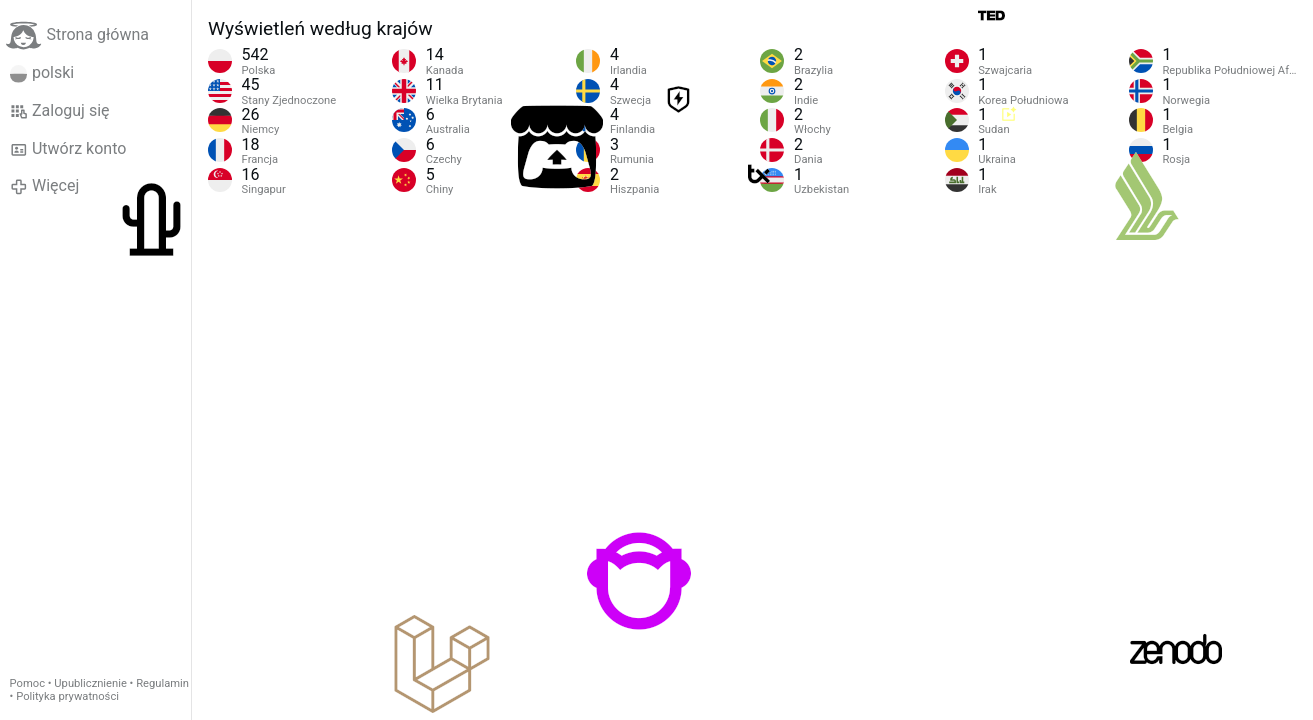 This screenshot has height=720, width=1313. Describe the element at coordinates (151, 219) in the screenshot. I see `indicates desert or arid climate theme` at that location.